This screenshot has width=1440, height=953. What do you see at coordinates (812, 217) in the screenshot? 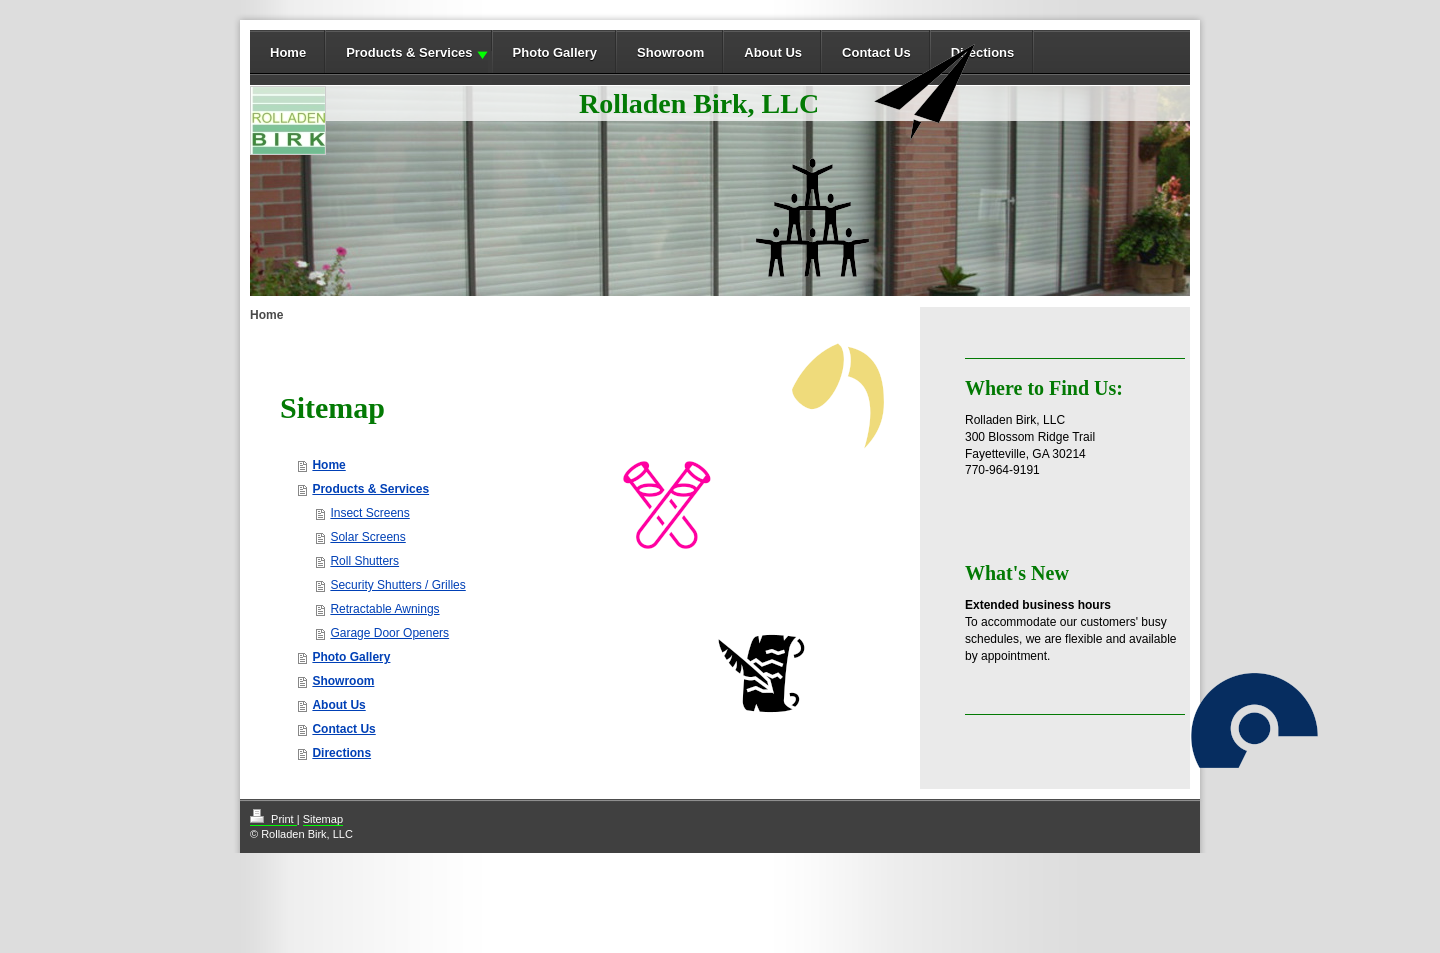
I see `view team hierarchy or organization structure` at bounding box center [812, 217].